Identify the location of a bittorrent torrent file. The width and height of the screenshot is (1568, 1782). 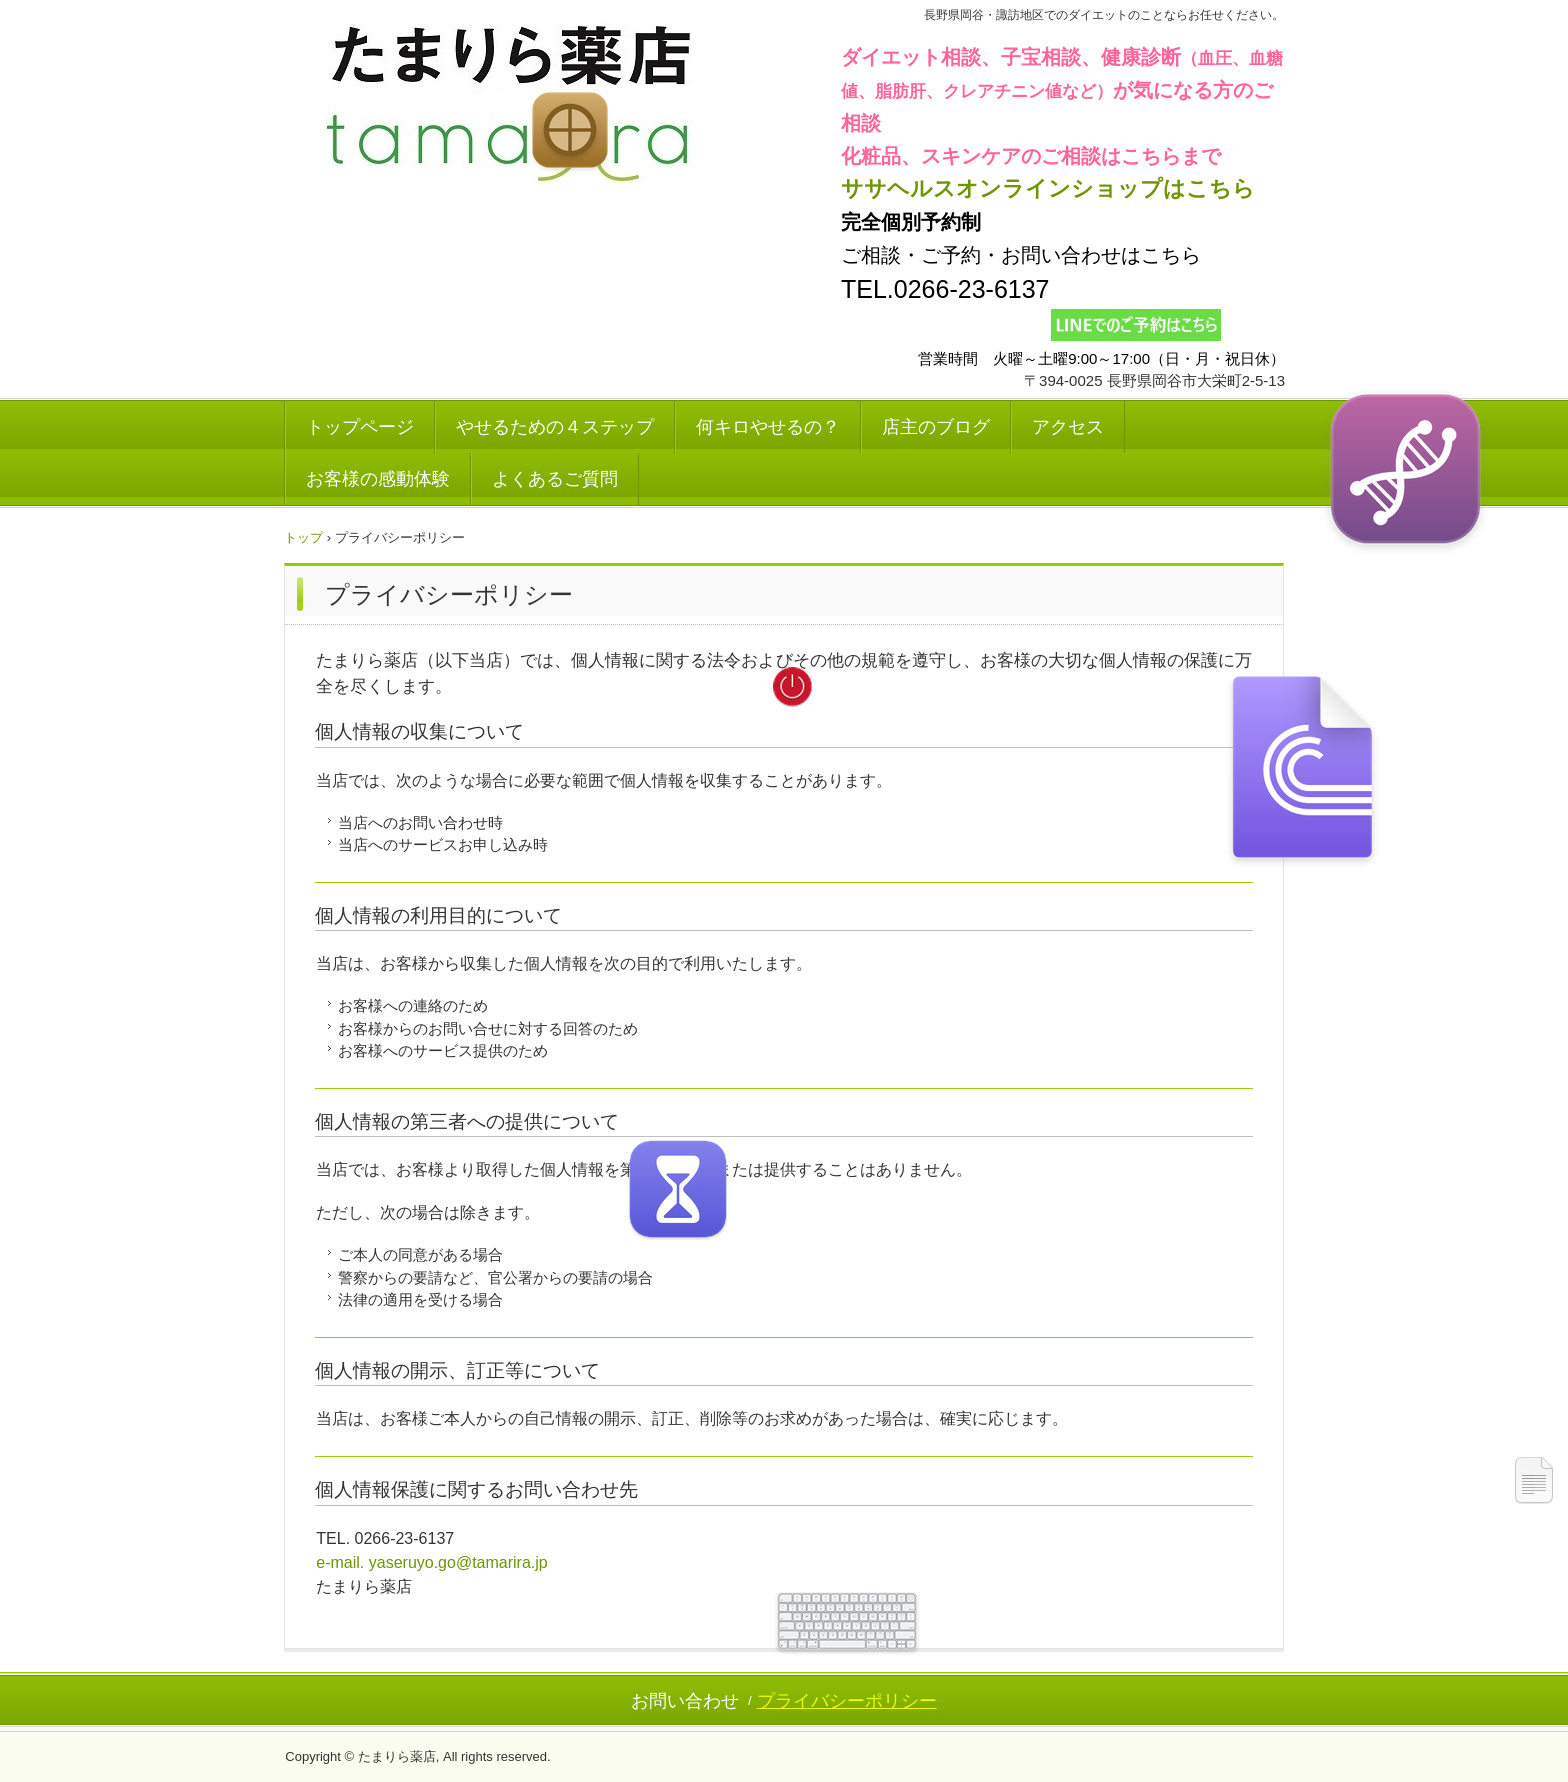
(1302, 770).